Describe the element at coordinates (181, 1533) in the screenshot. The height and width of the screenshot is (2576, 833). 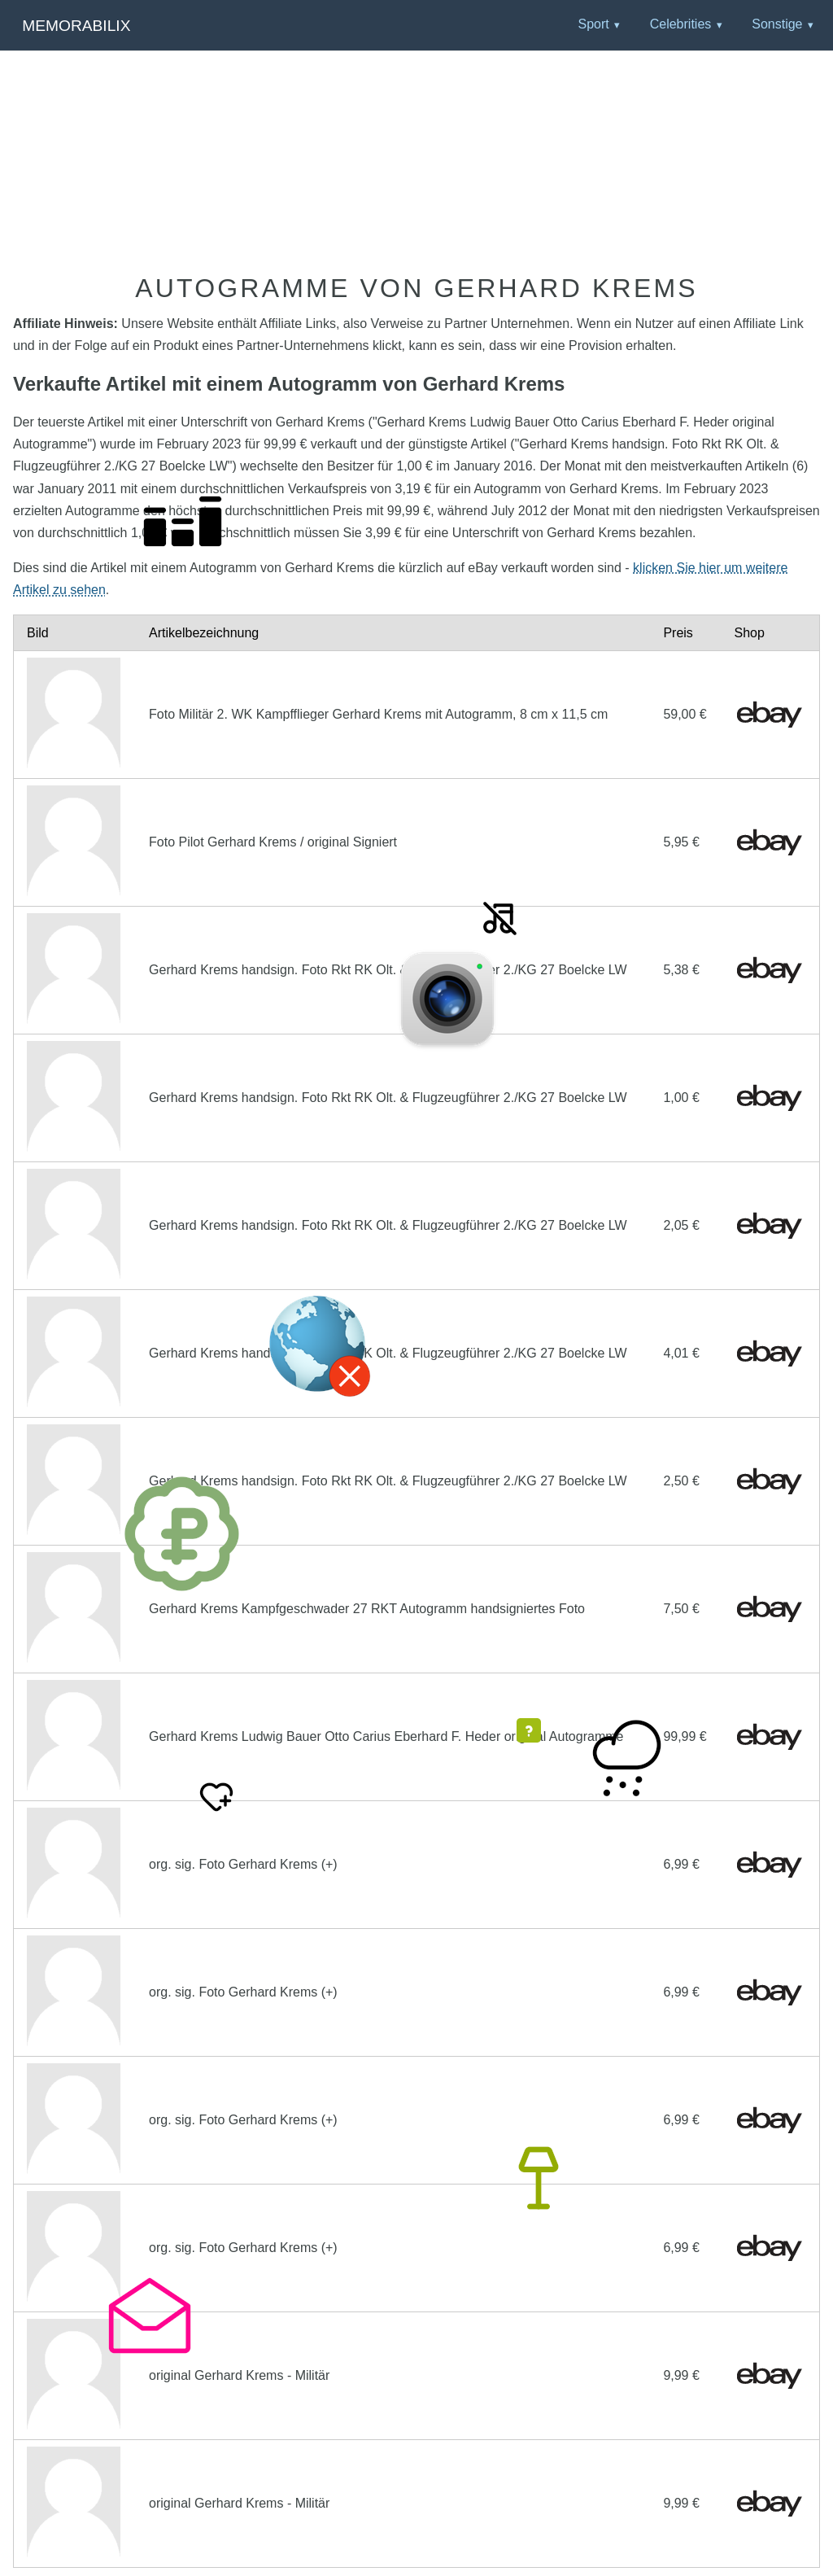
I see `indicates russian ruble currency or payment option` at that location.